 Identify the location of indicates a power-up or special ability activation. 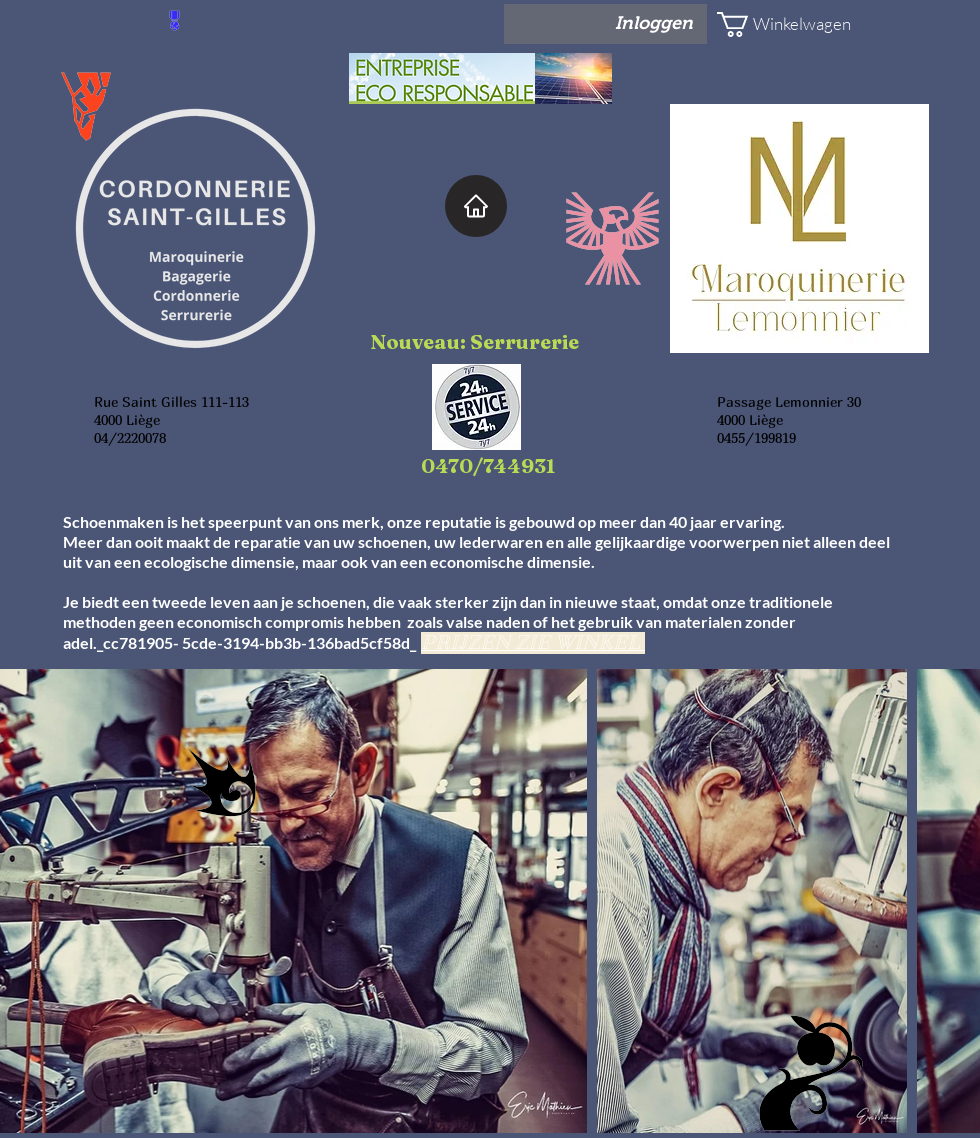
(221, 782).